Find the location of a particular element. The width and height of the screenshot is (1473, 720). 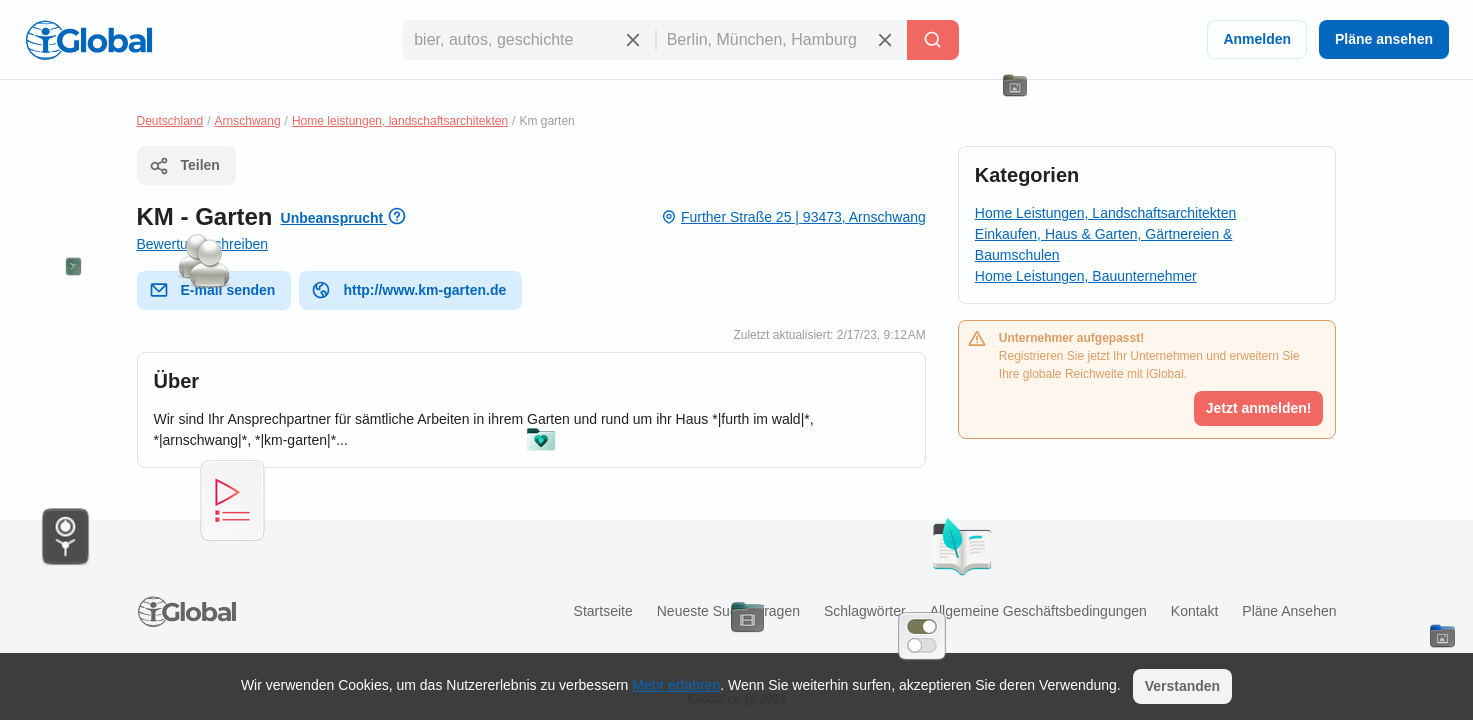

open microsoft family safety folder is located at coordinates (541, 440).